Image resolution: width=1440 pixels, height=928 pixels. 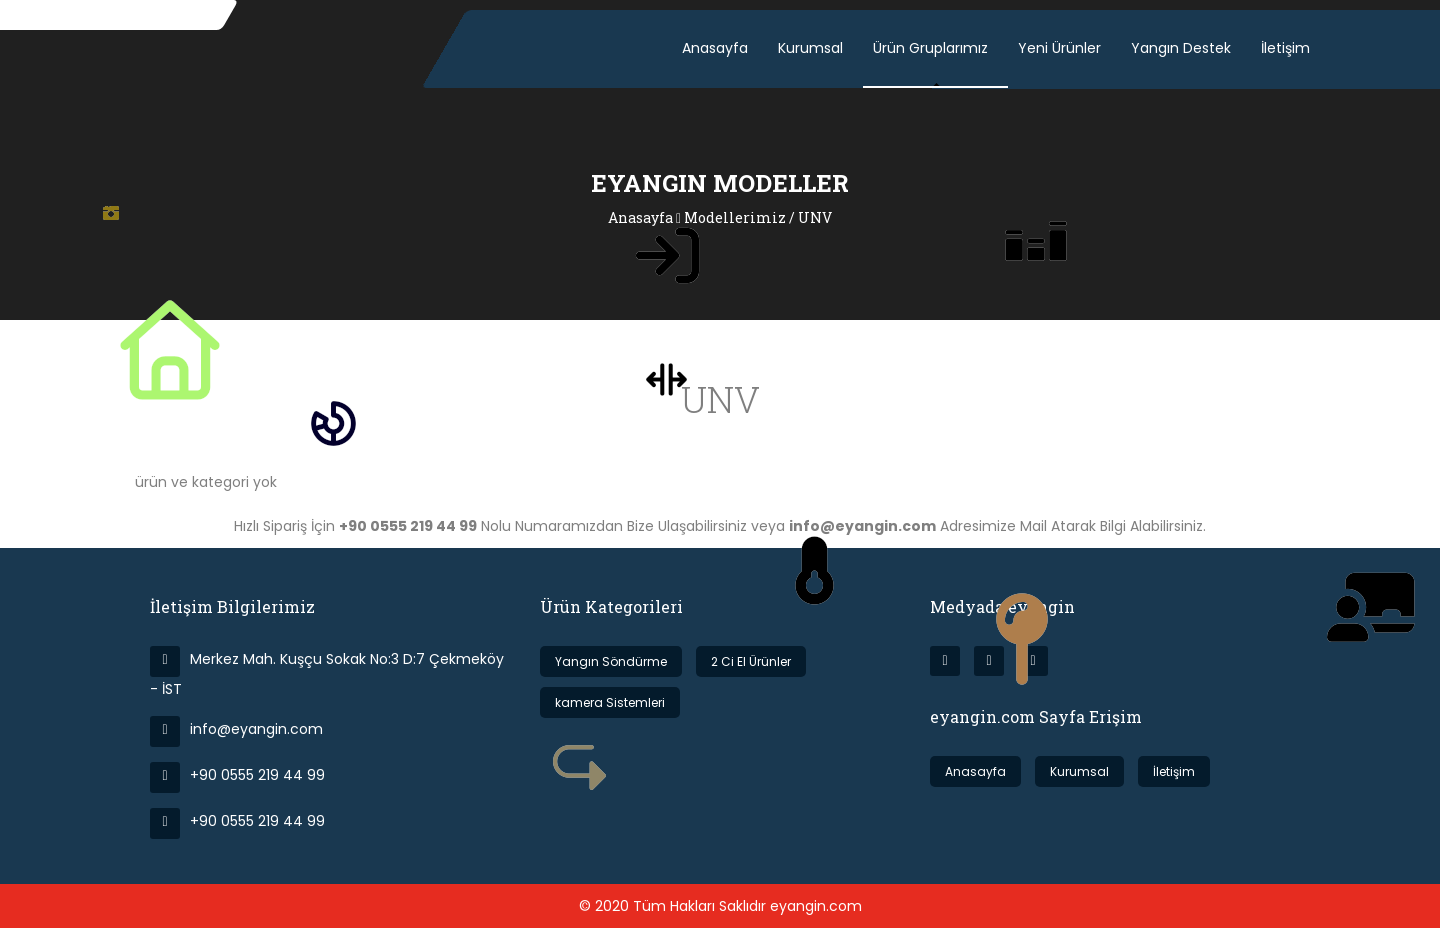 I want to click on adjust audio equalizer settings, so click(x=1036, y=241).